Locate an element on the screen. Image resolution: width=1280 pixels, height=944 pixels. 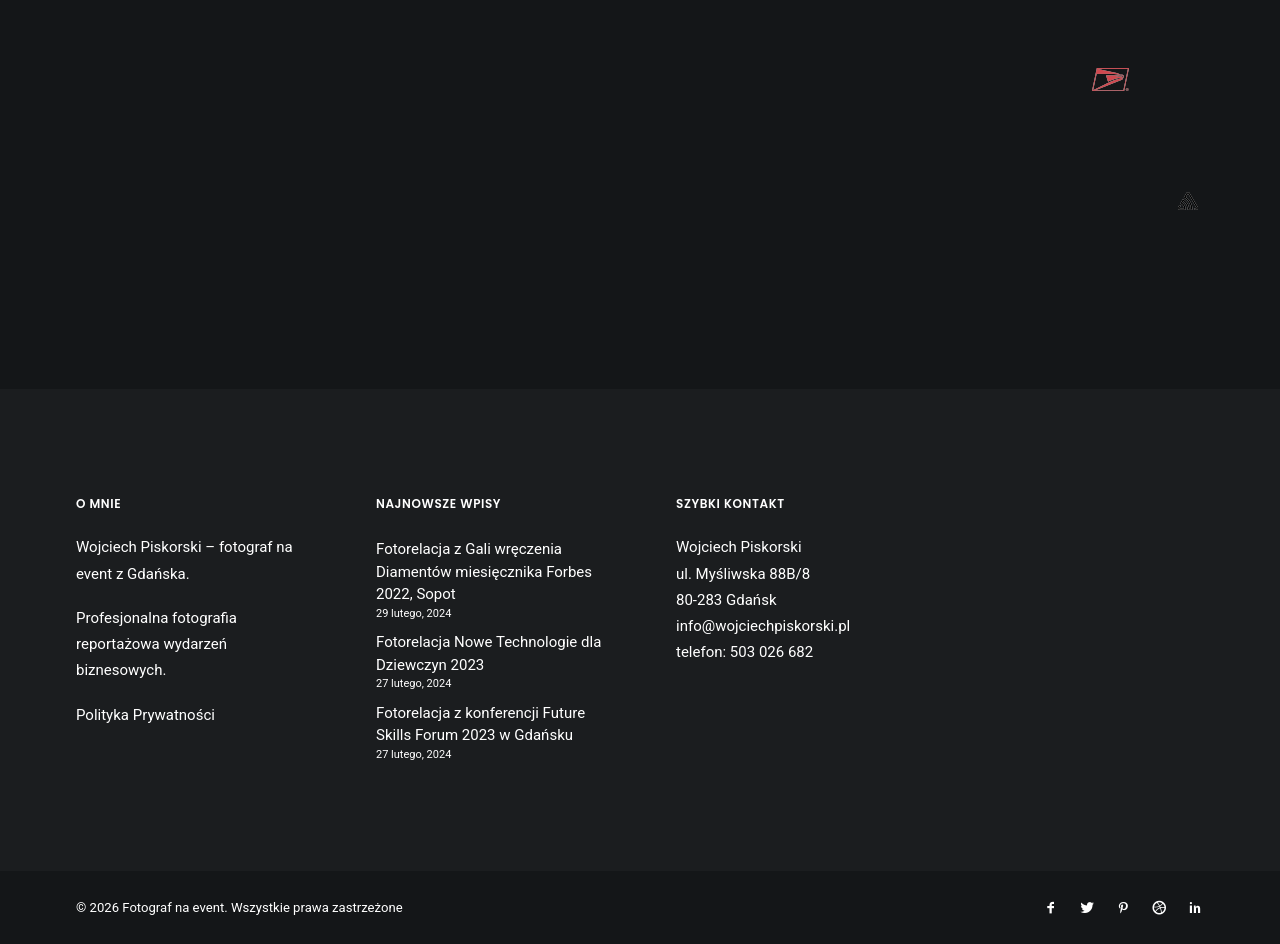
link to Sentry error monitoring service is located at coordinates (1188, 201).